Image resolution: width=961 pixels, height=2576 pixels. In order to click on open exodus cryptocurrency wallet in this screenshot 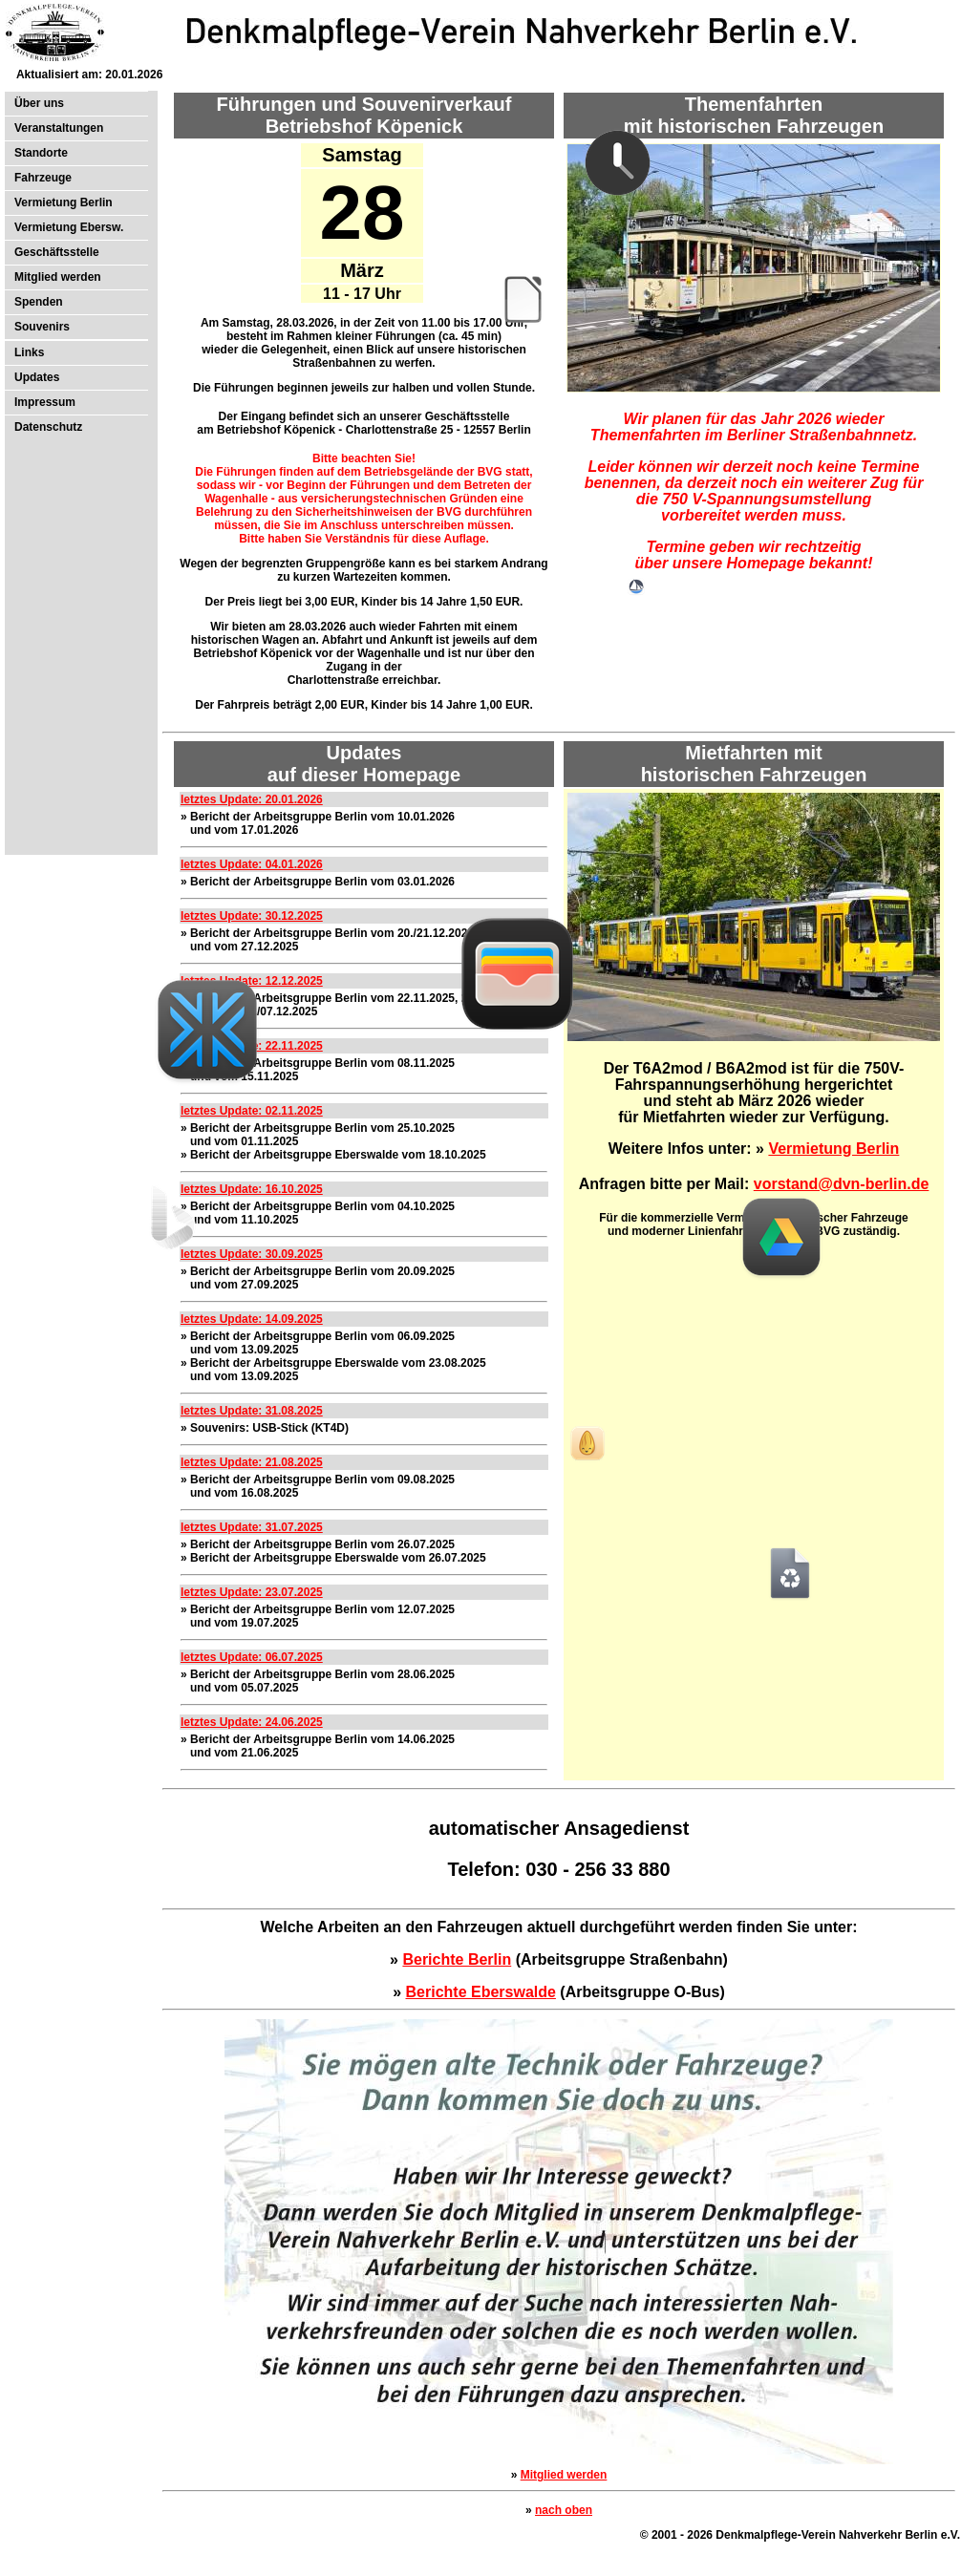, I will do `click(207, 1030)`.